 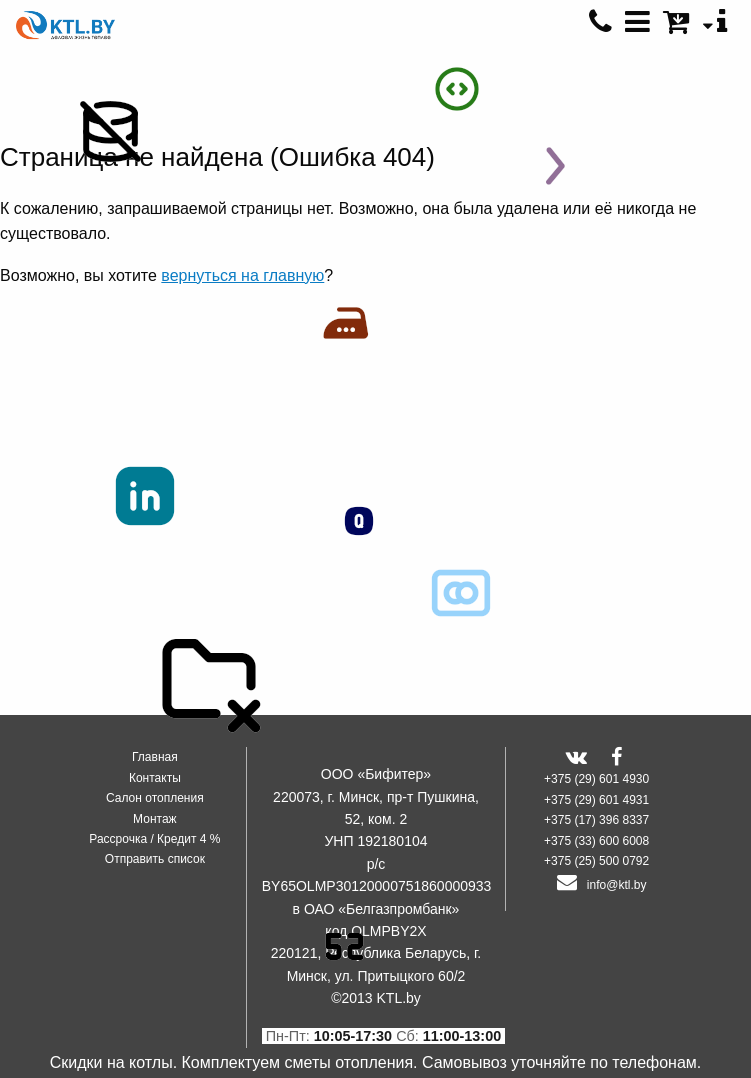 I want to click on select ironing or steam press setting, so click(x=346, y=323).